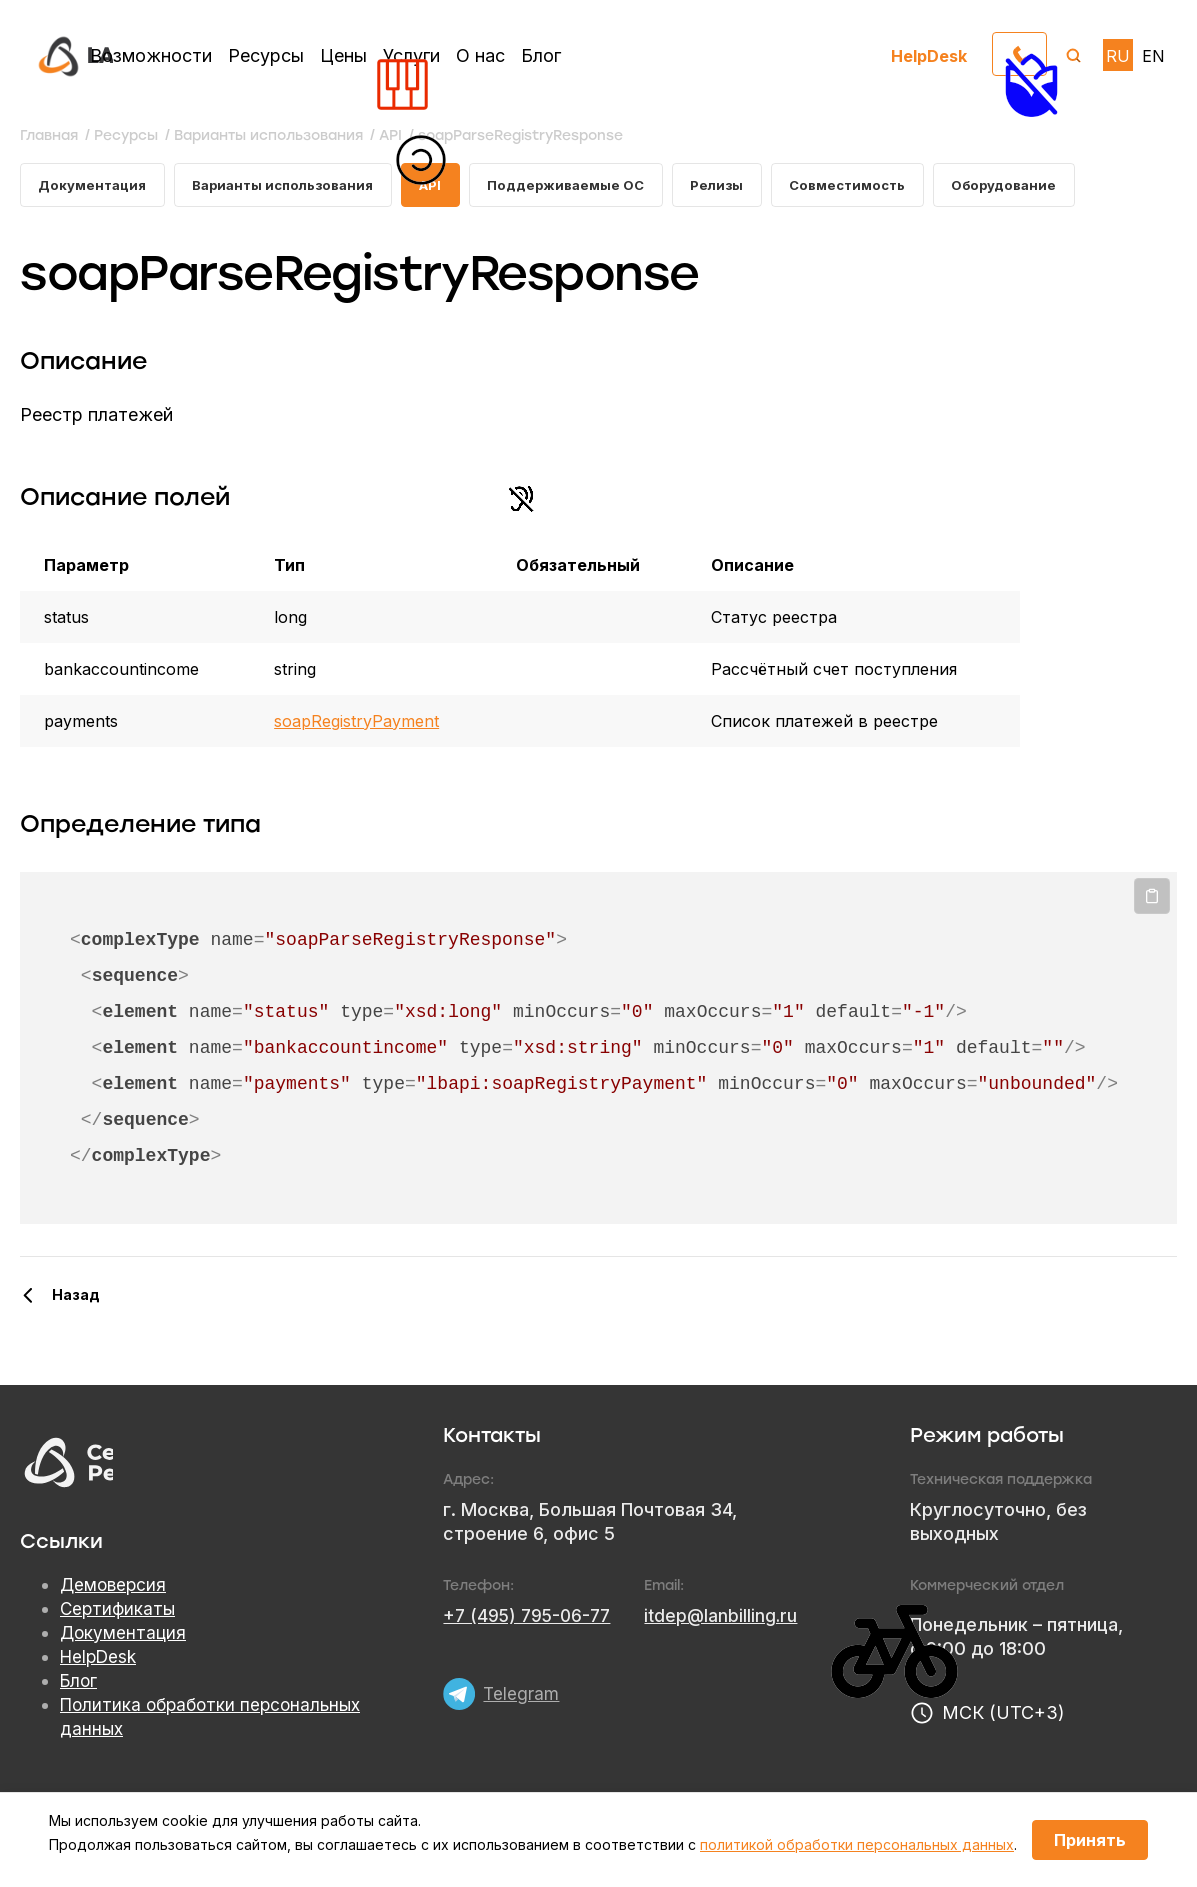  I want to click on access bike rental or cycling options, so click(894, 1651).